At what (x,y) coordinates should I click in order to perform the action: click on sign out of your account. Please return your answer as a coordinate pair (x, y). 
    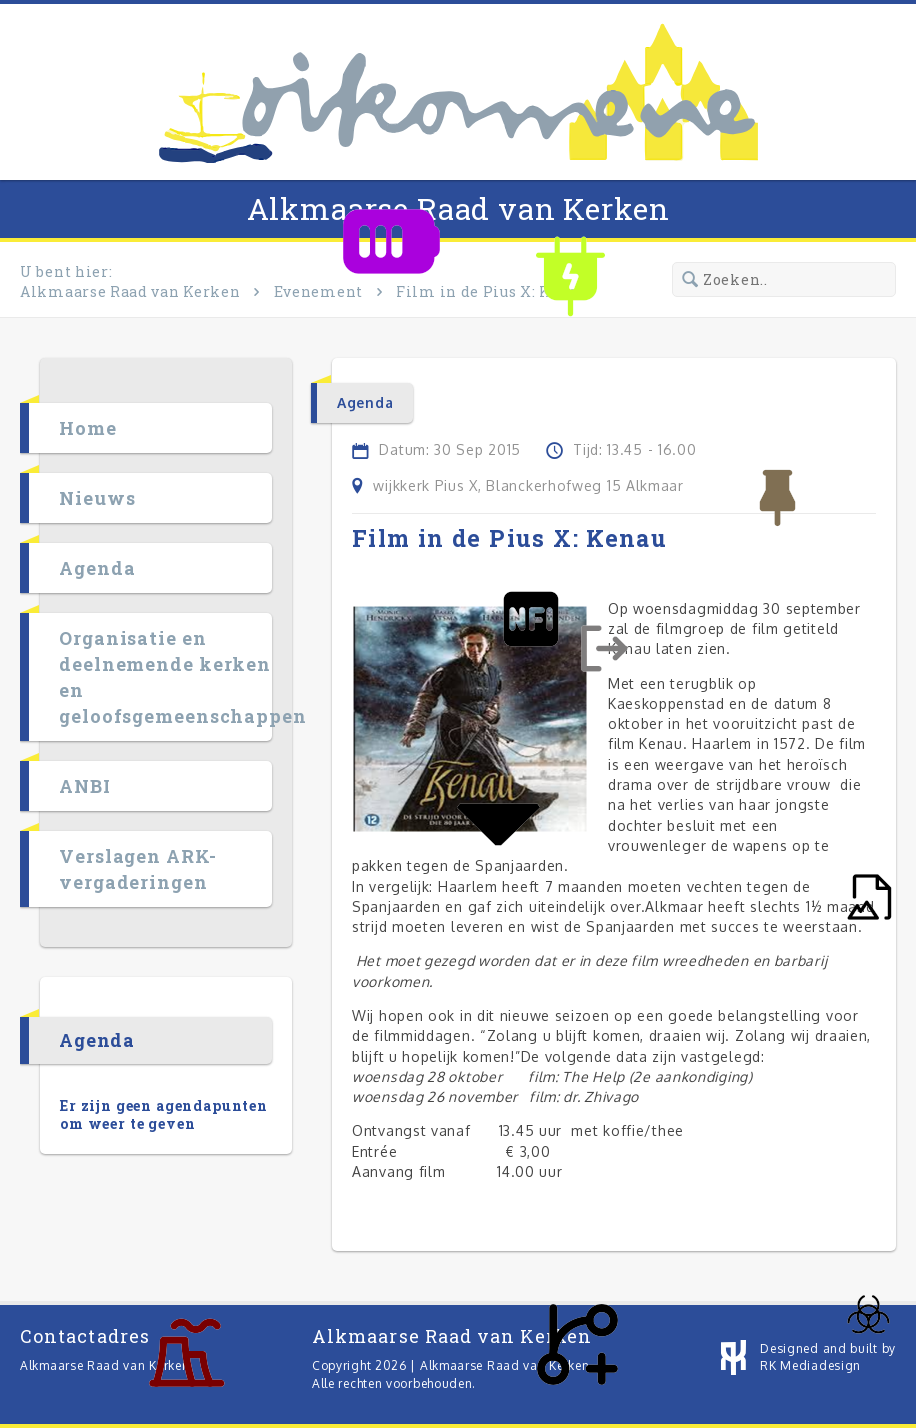
    Looking at the image, I should click on (602, 648).